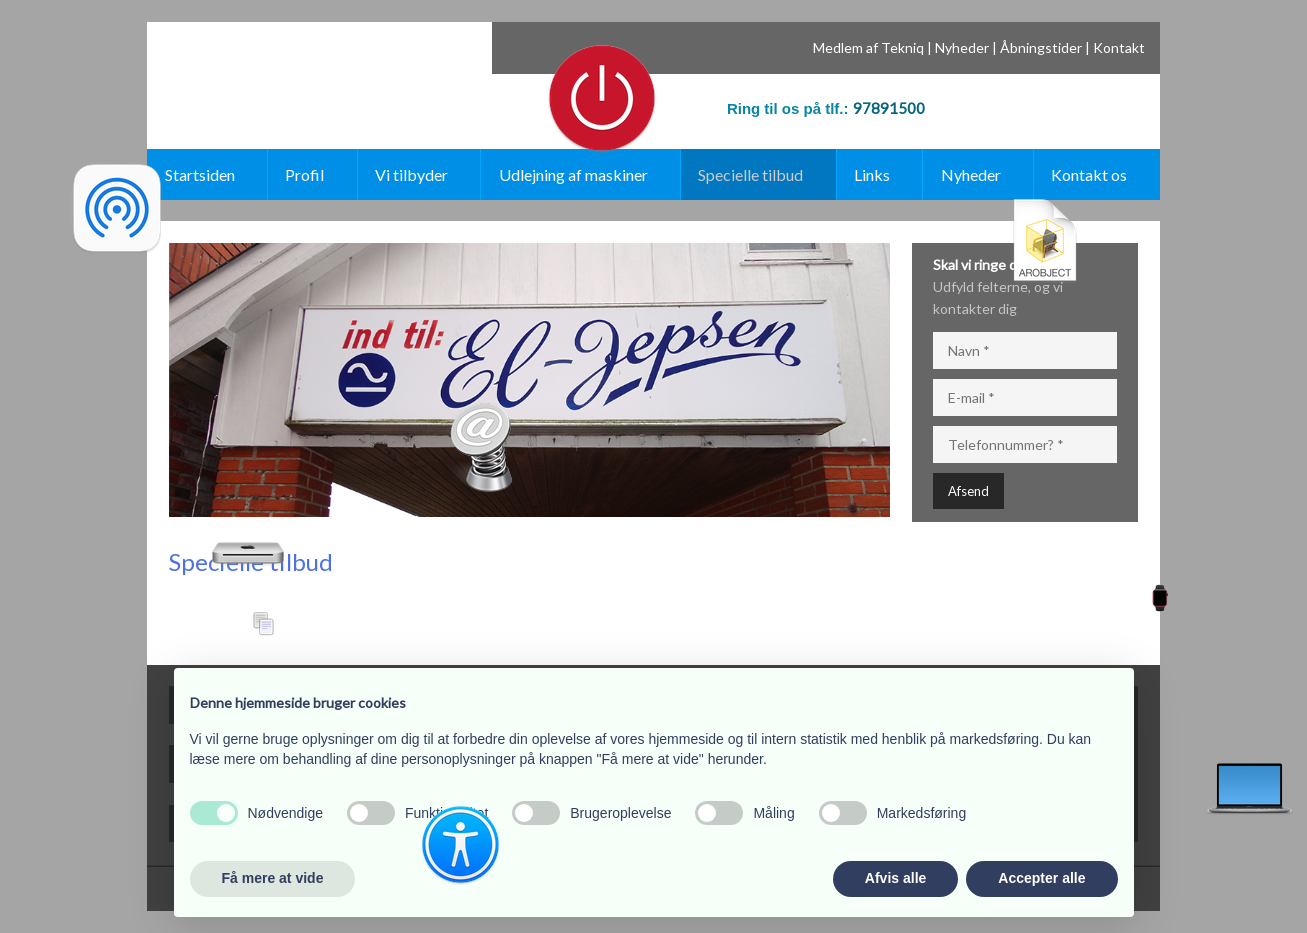 This screenshot has width=1307, height=933. What do you see at coordinates (485, 447) in the screenshot?
I see `open a web link or URL` at bounding box center [485, 447].